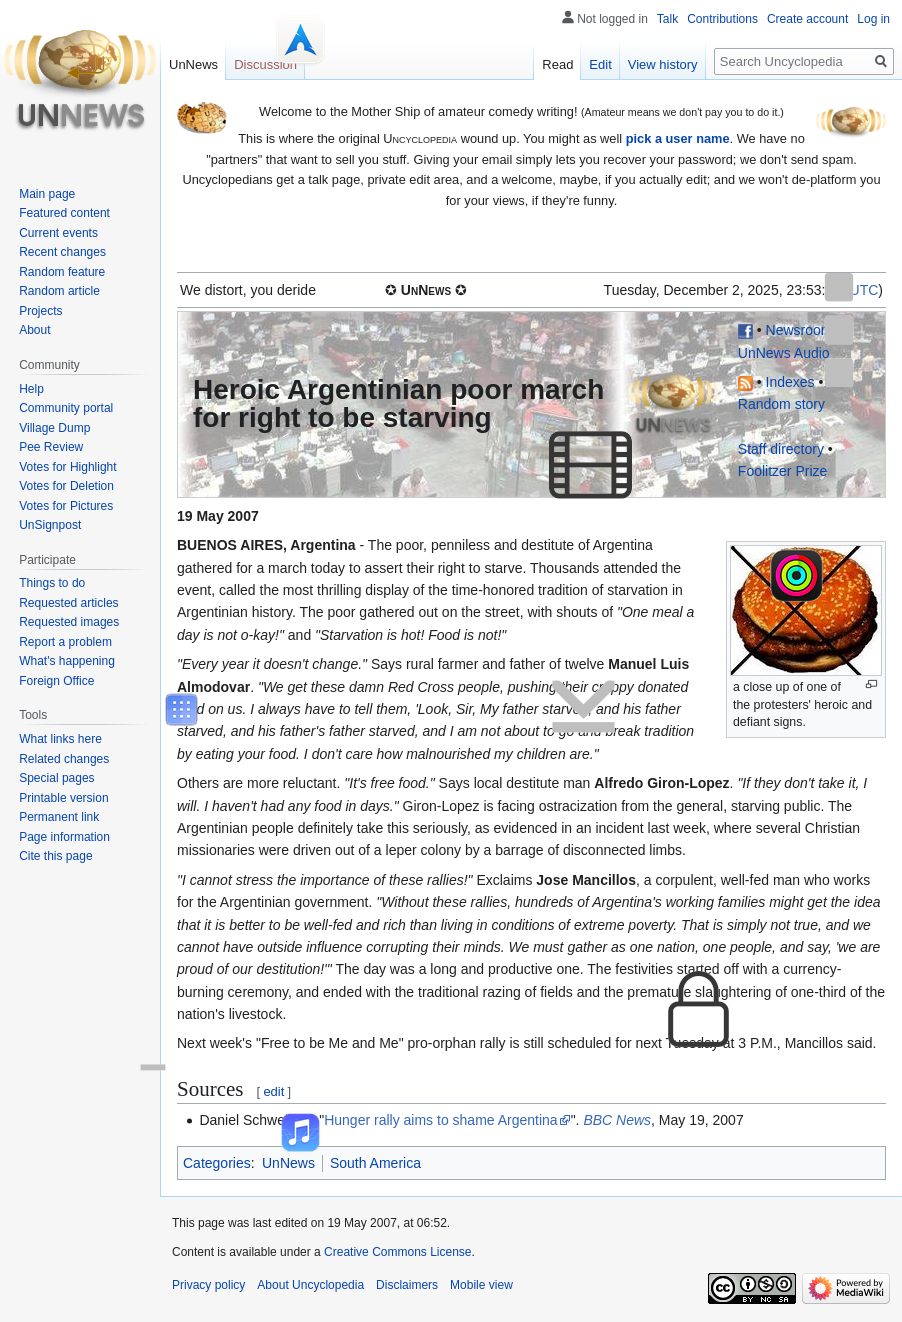  What do you see at coordinates (583, 706) in the screenshot?
I see `scroll to bottom of page or list` at bounding box center [583, 706].